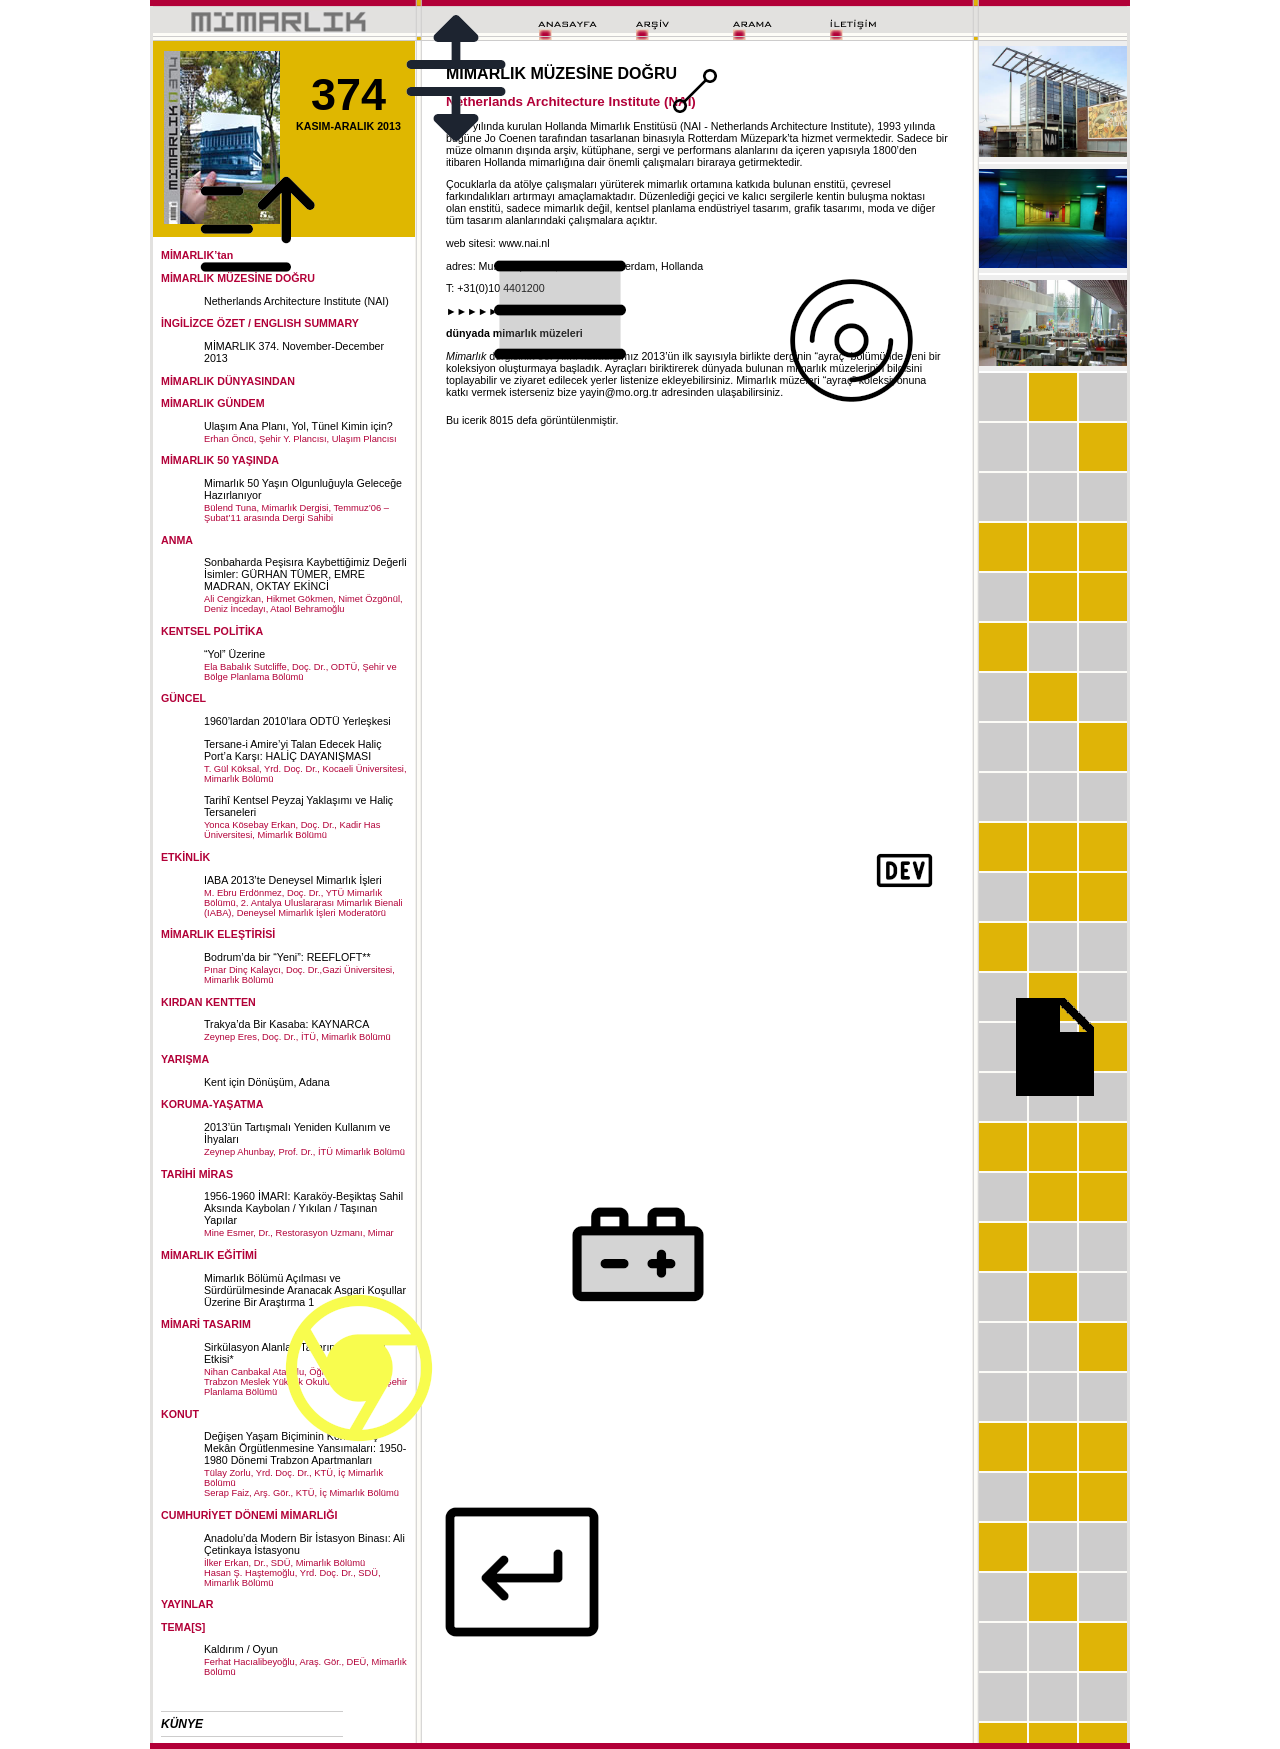 Image resolution: width=1280 pixels, height=1749 pixels. What do you see at coordinates (1055, 1047) in the screenshot?
I see `insert or upload a file` at bounding box center [1055, 1047].